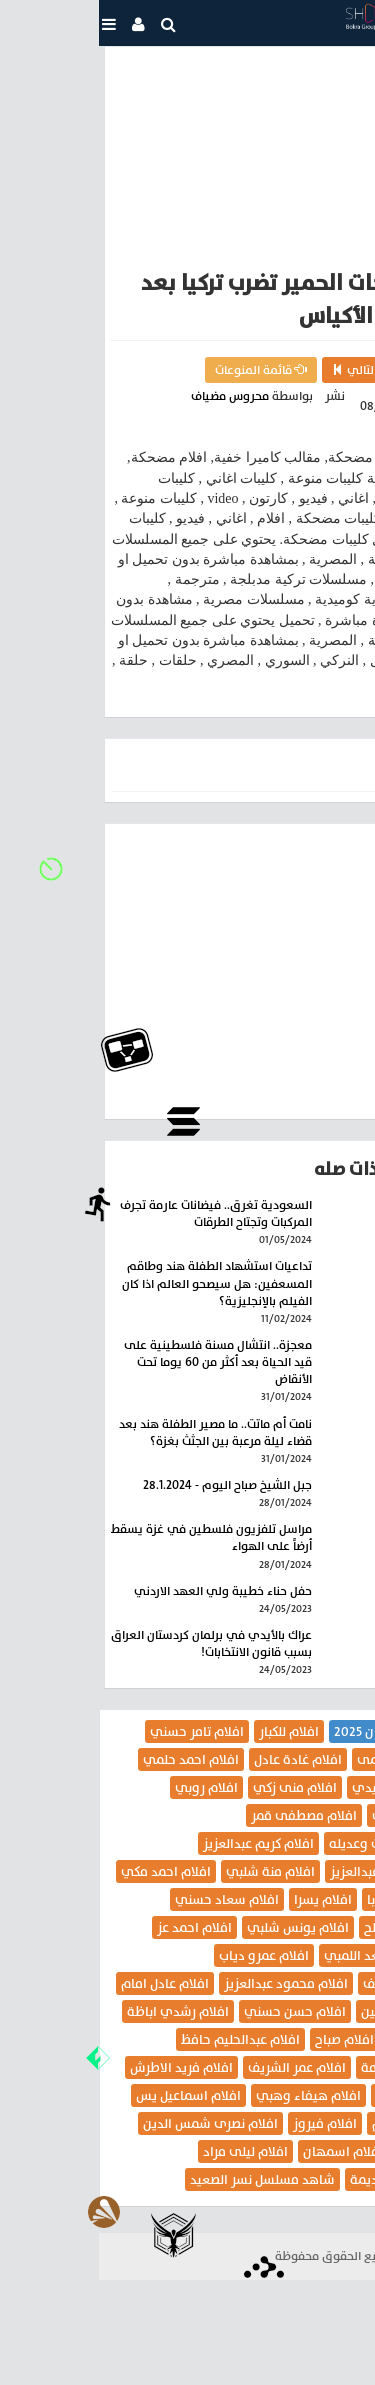  What do you see at coordinates (183, 1121) in the screenshot?
I see `solana blockchain platform logo` at bounding box center [183, 1121].